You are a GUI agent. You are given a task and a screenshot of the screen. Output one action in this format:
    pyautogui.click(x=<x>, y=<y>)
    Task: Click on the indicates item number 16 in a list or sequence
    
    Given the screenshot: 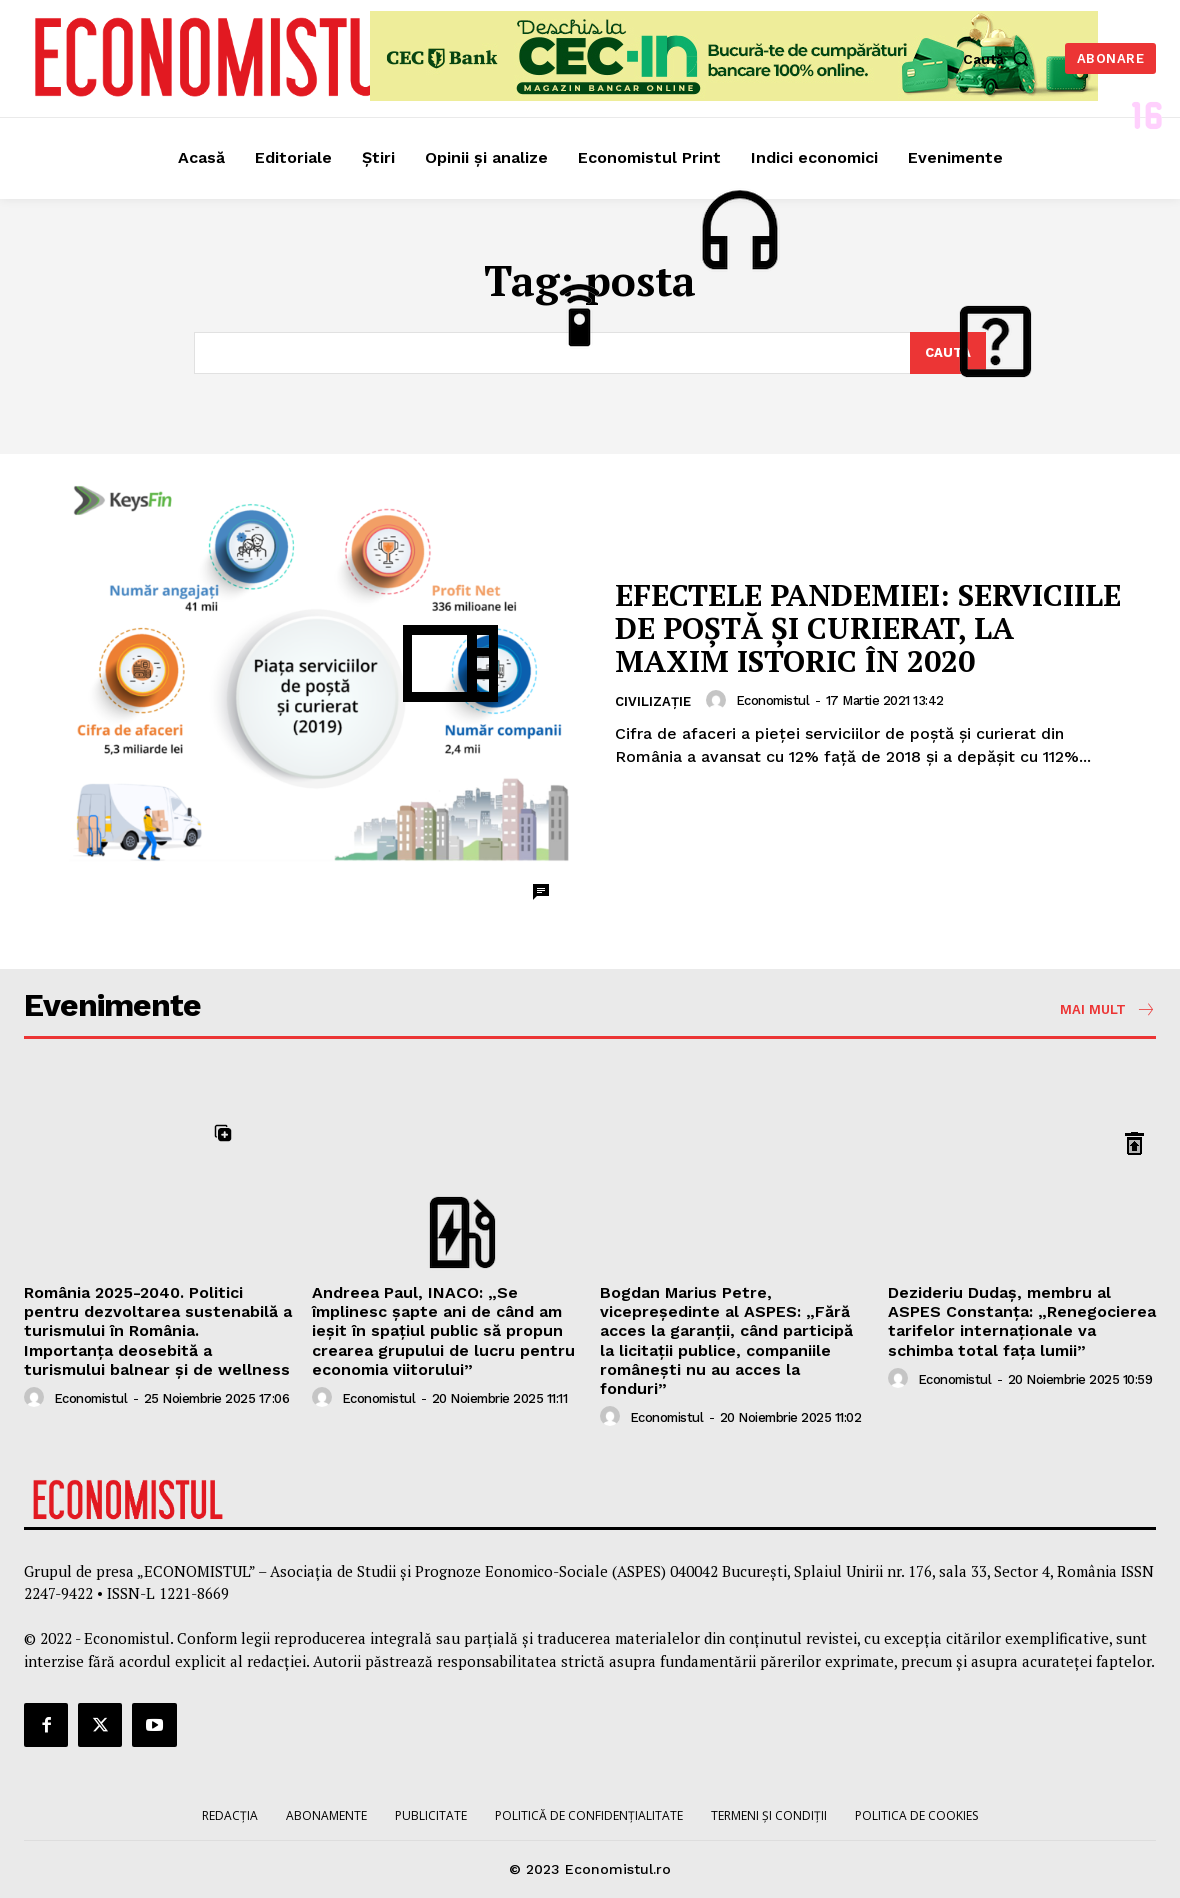 What is the action you would take?
    pyautogui.click(x=1145, y=115)
    